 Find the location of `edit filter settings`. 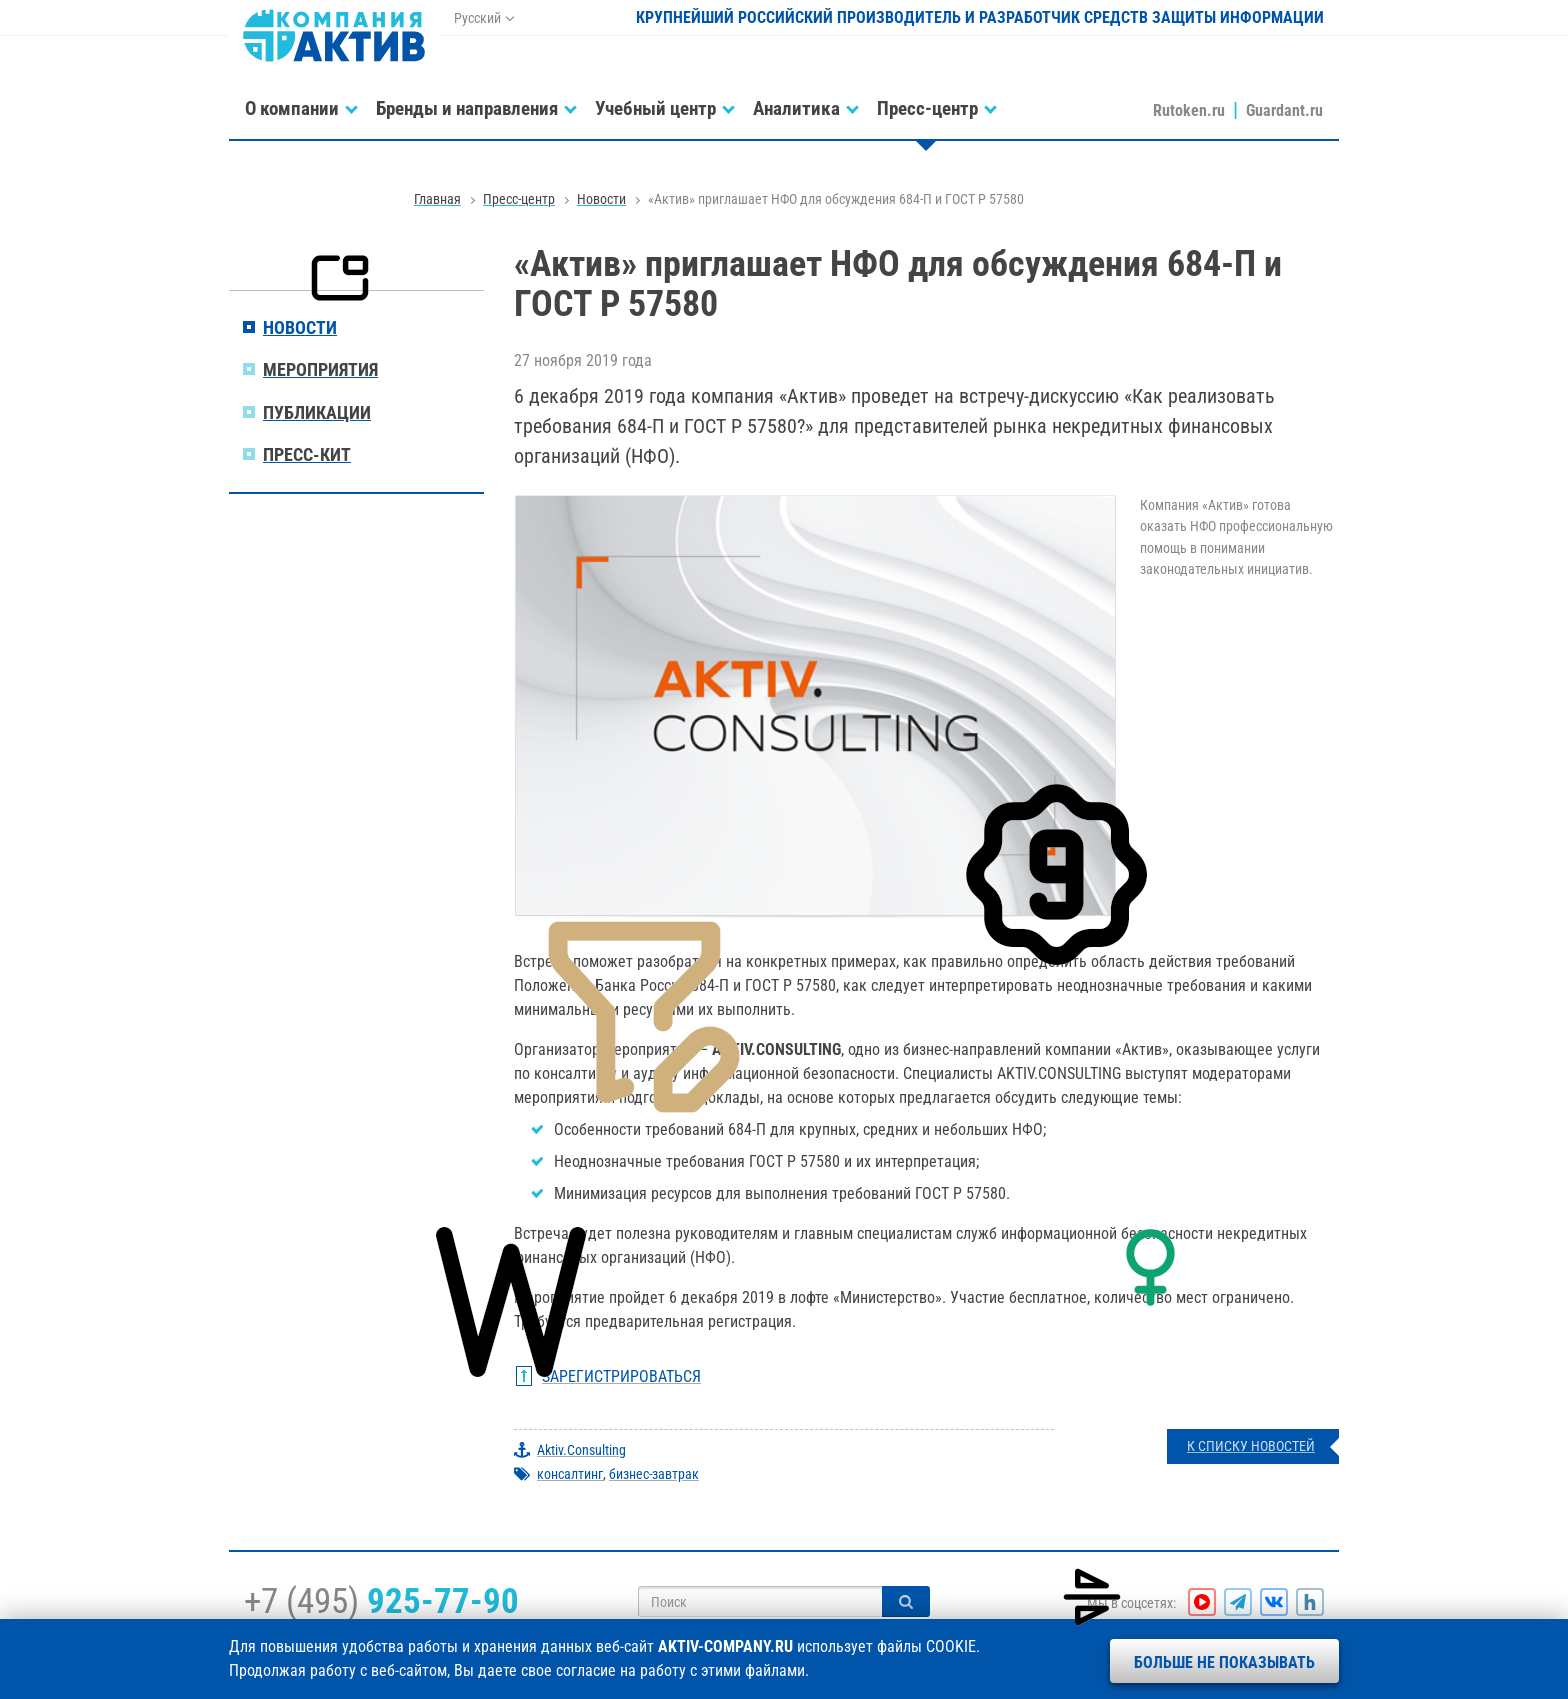

edit filter settings is located at coordinates (634, 1007).